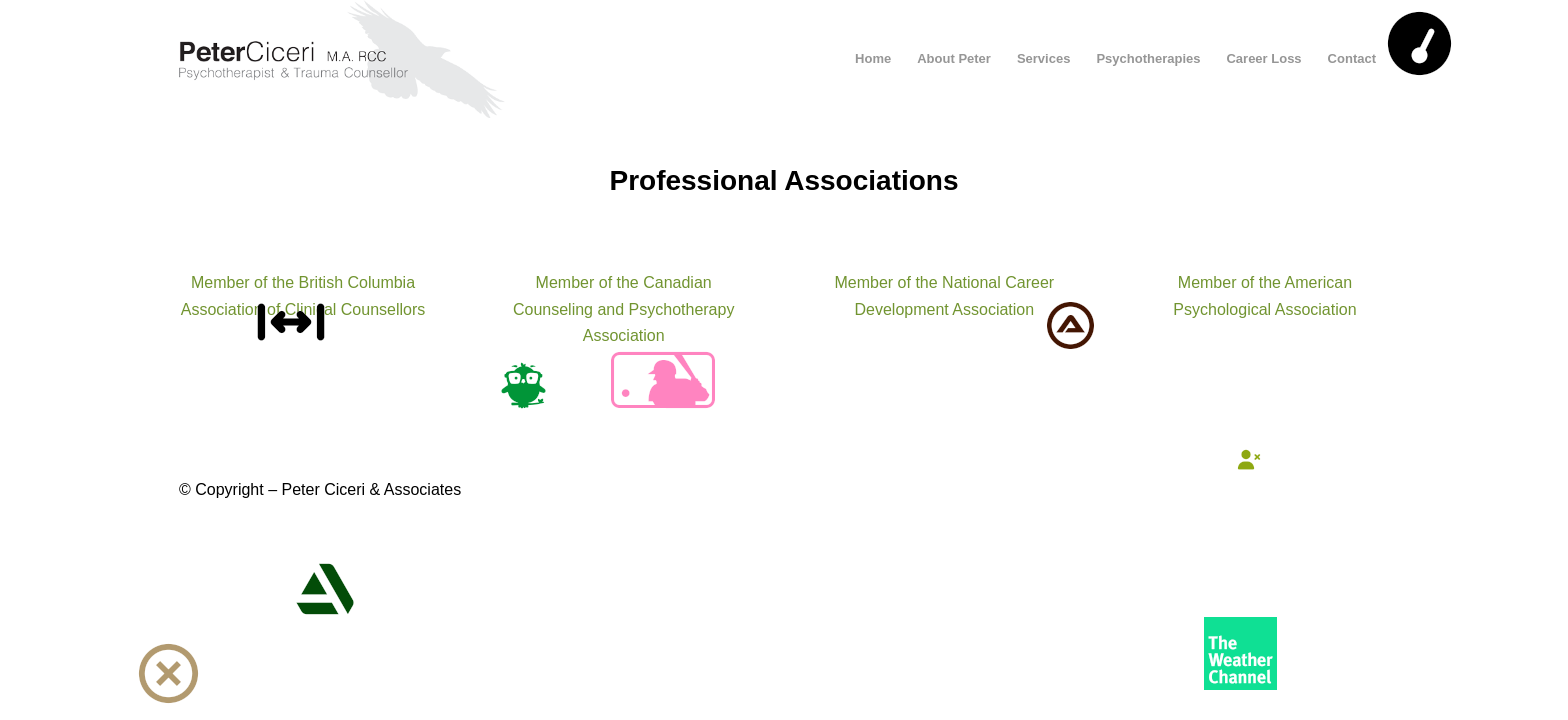 Image resolution: width=1568 pixels, height=720 pixels. Describe the element at coordinates (1248, 459) in the screenshot. I see `remove a user or contact` at that location.